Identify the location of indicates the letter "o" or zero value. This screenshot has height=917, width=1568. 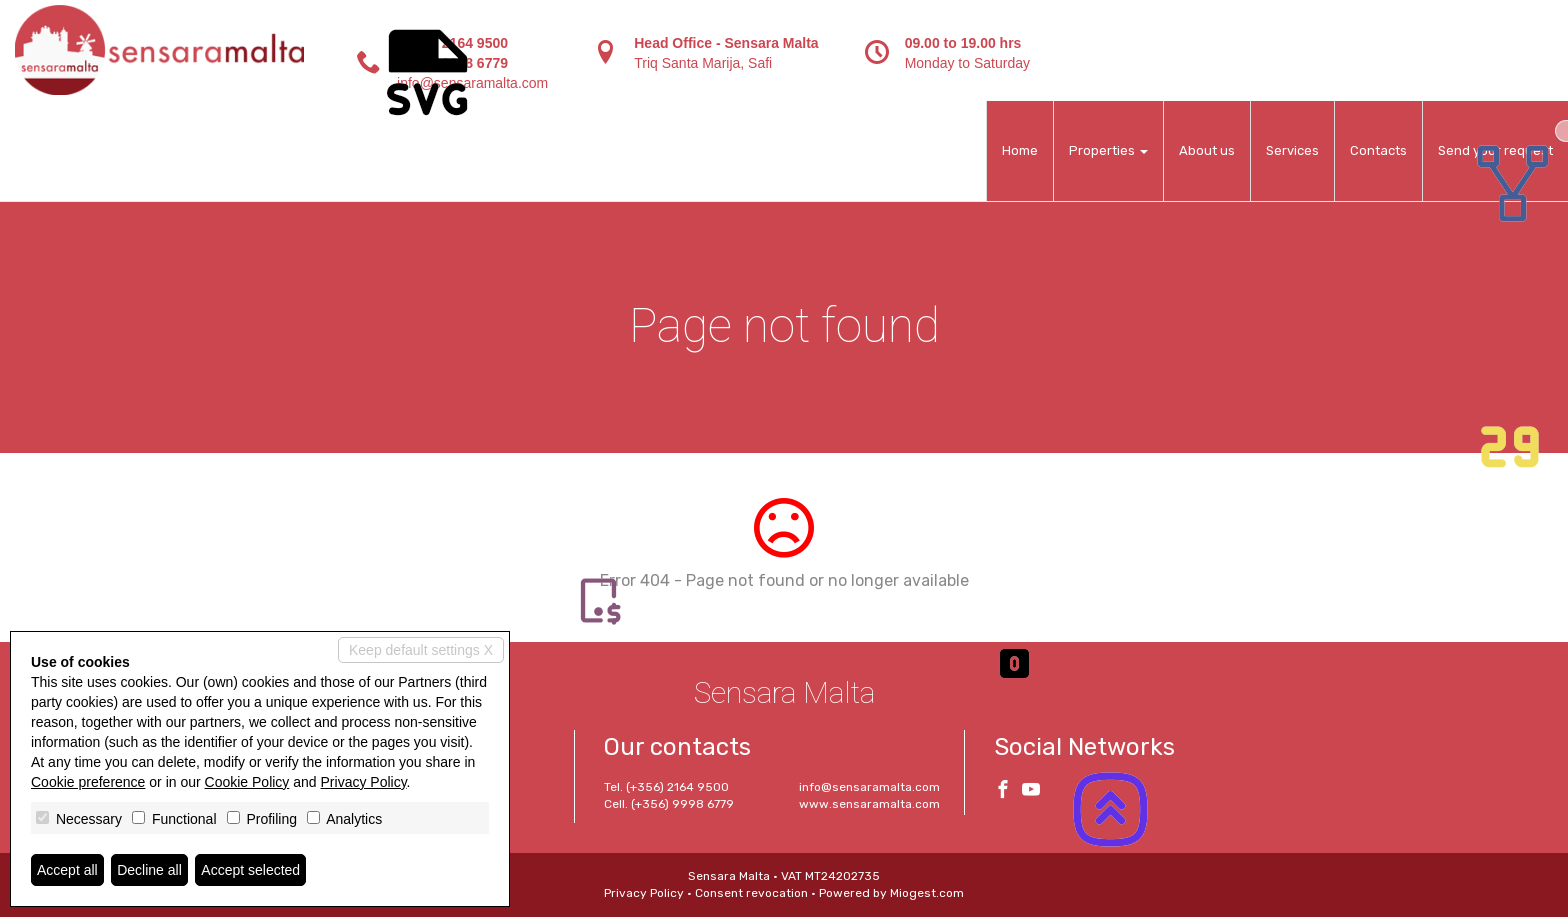
(1014, 663).